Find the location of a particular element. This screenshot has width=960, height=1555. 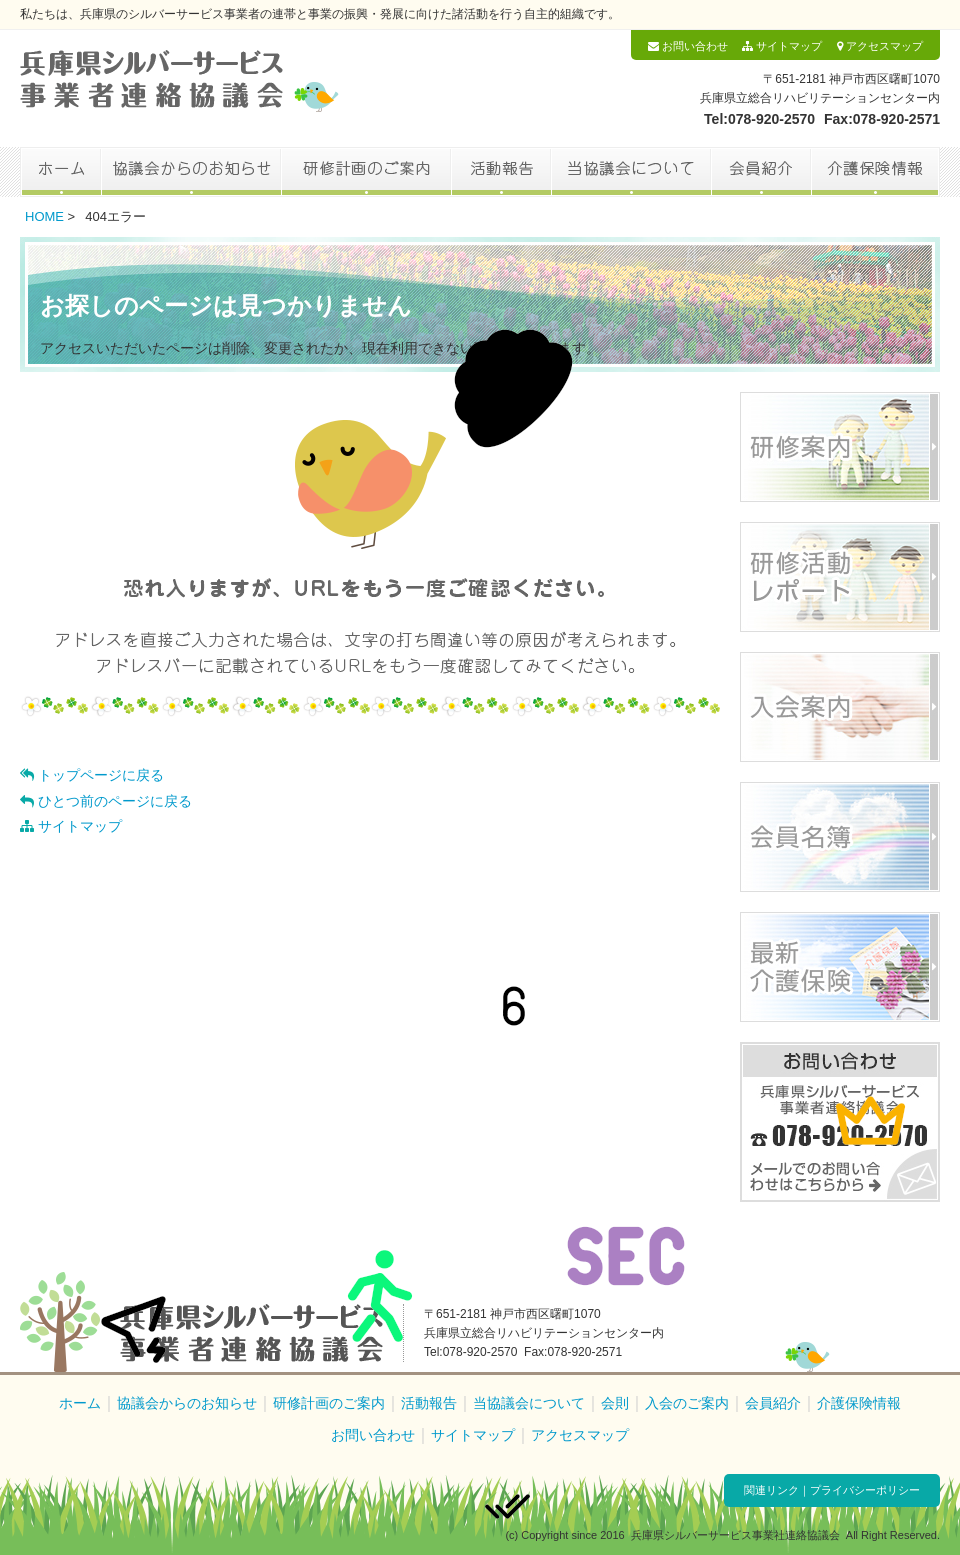

select walking as your navigation mode is located at coordinates (380, 1296).